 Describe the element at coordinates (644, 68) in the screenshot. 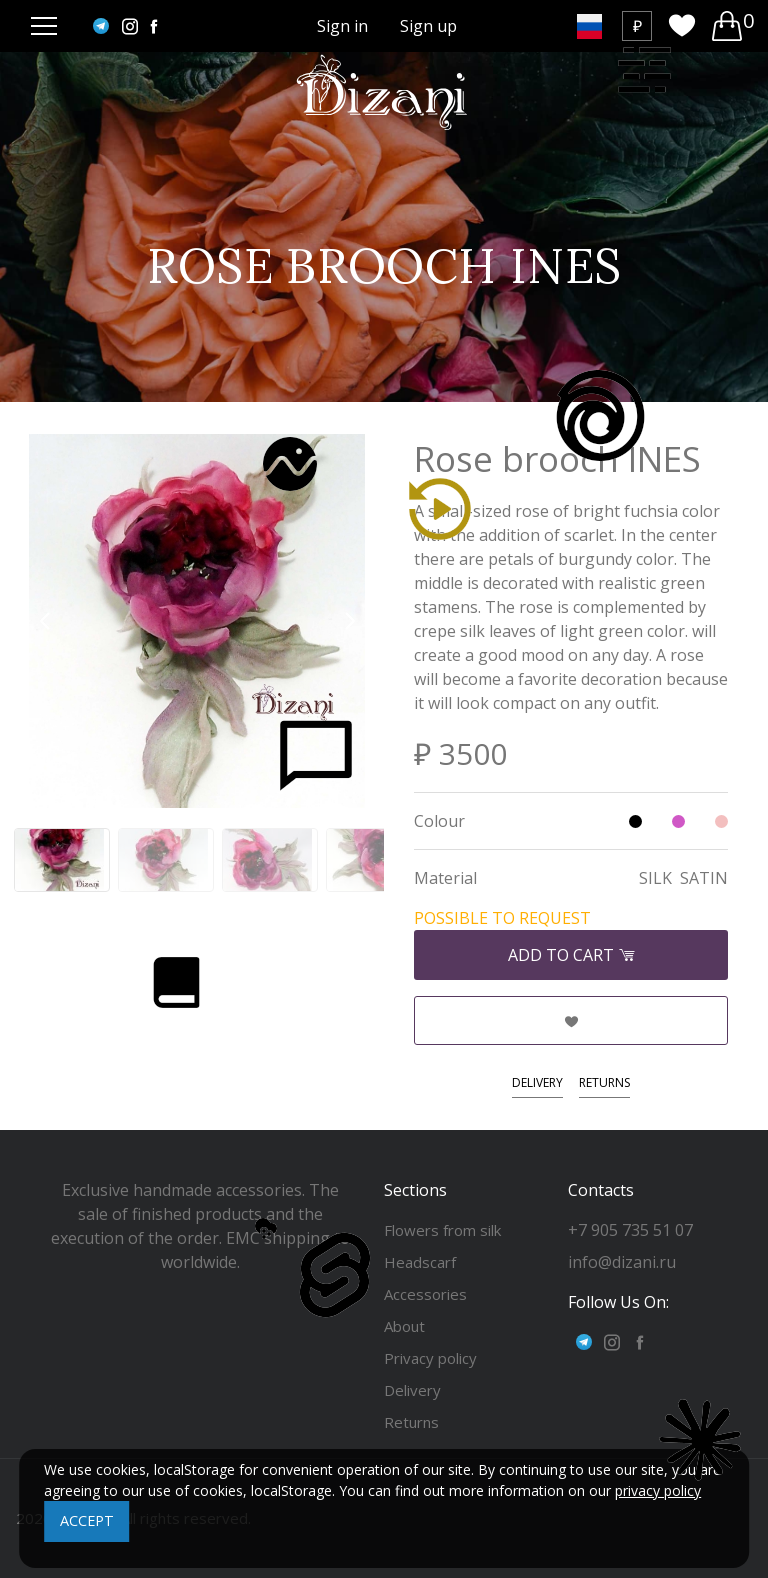

I see `indicates misty or foggy weather conditions` at that location.